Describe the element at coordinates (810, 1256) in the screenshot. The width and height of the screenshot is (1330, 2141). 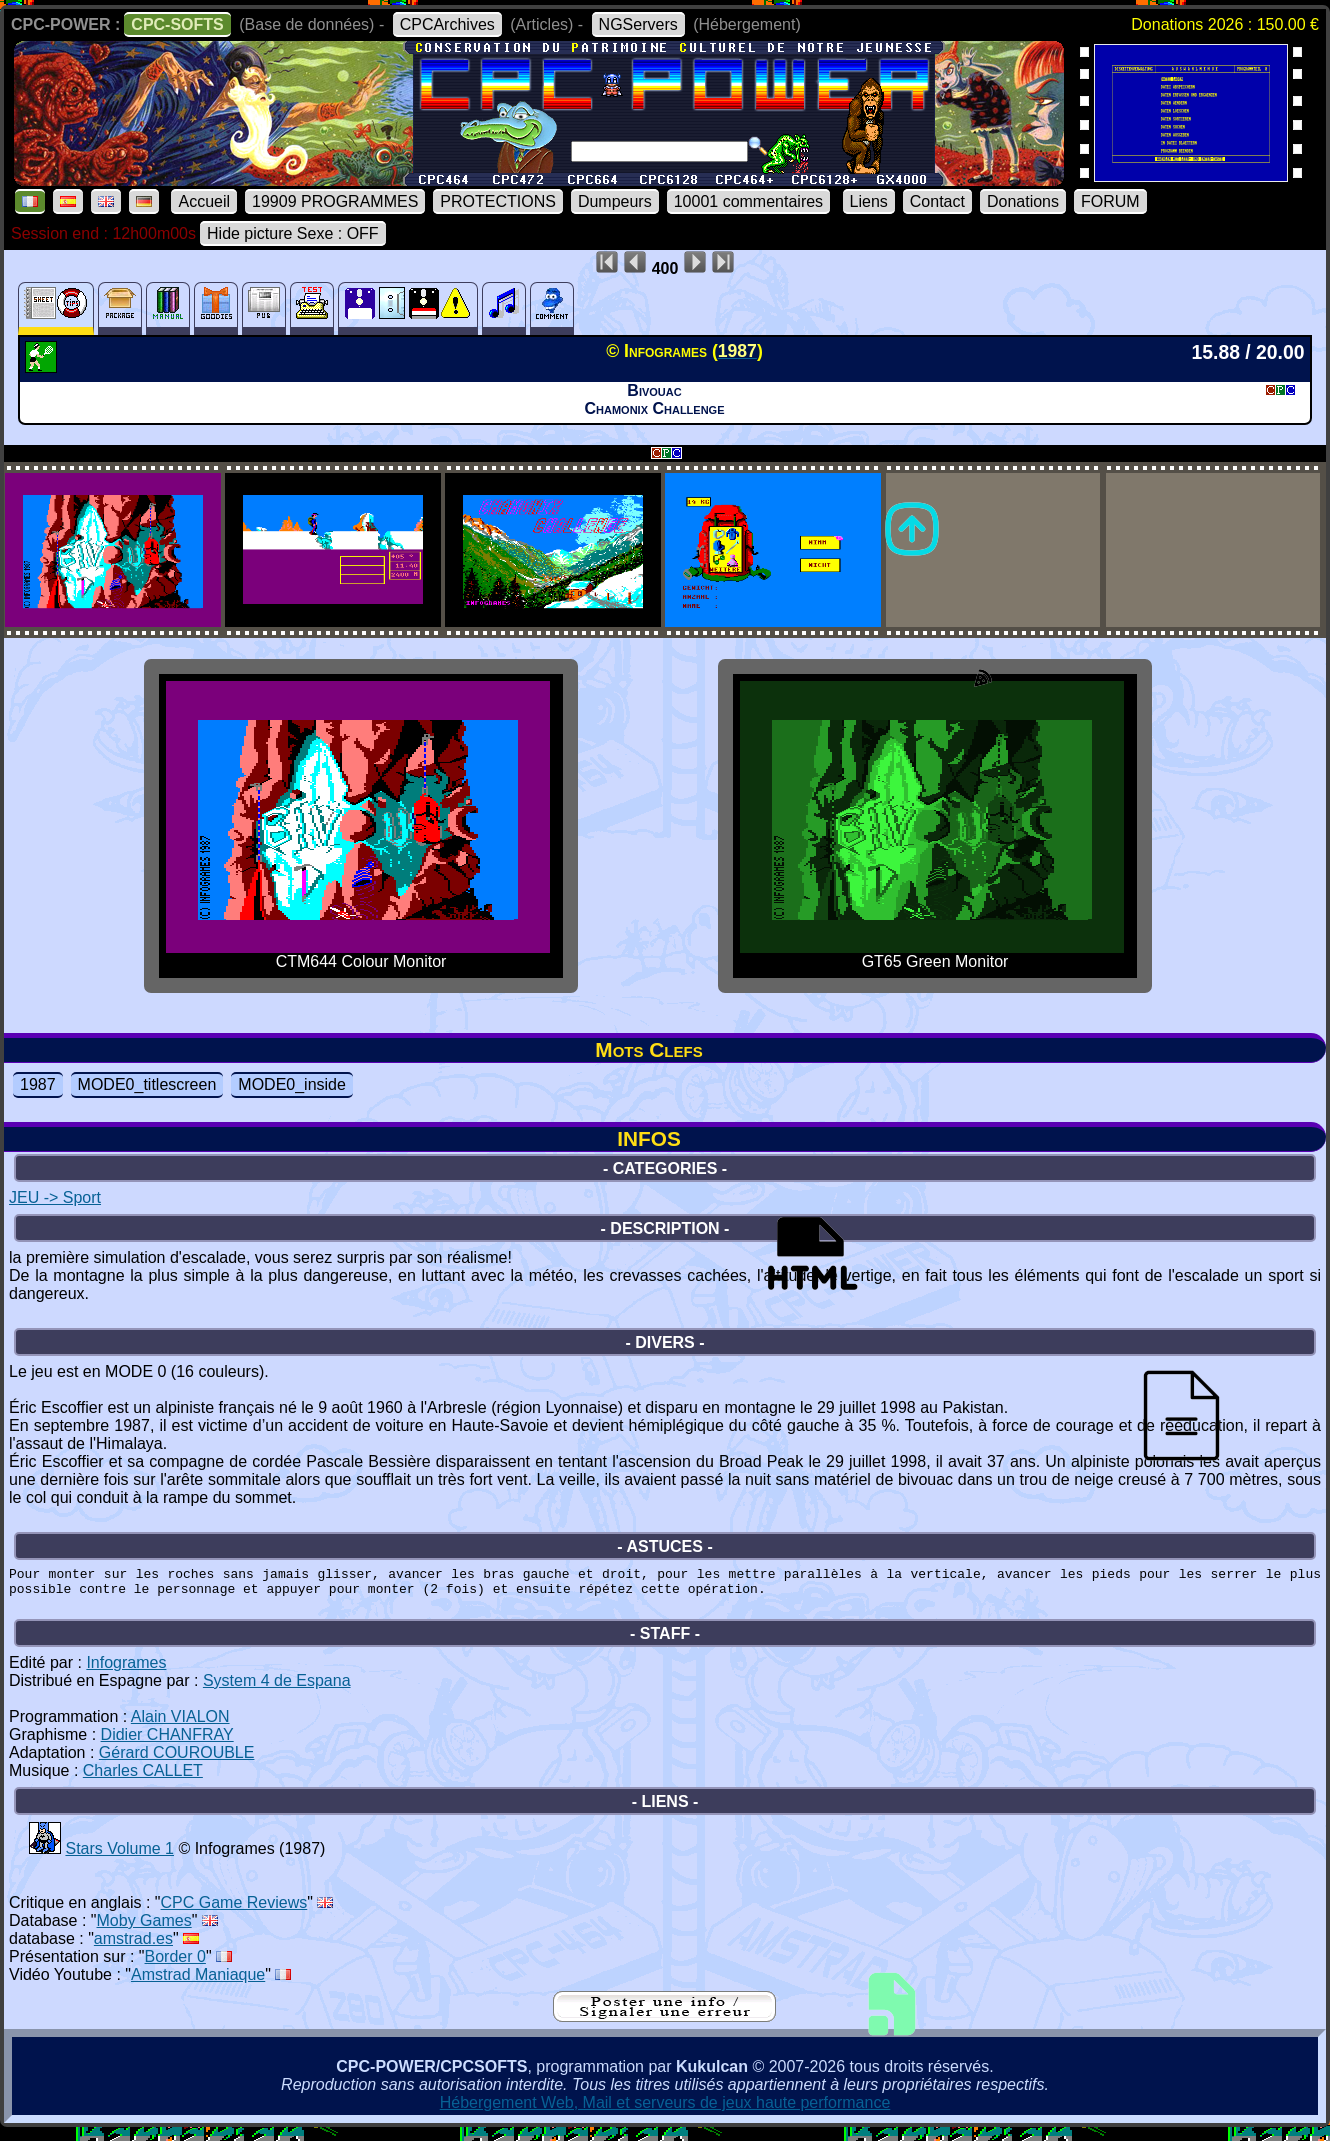
I see `view or open an HTML file` at that location.